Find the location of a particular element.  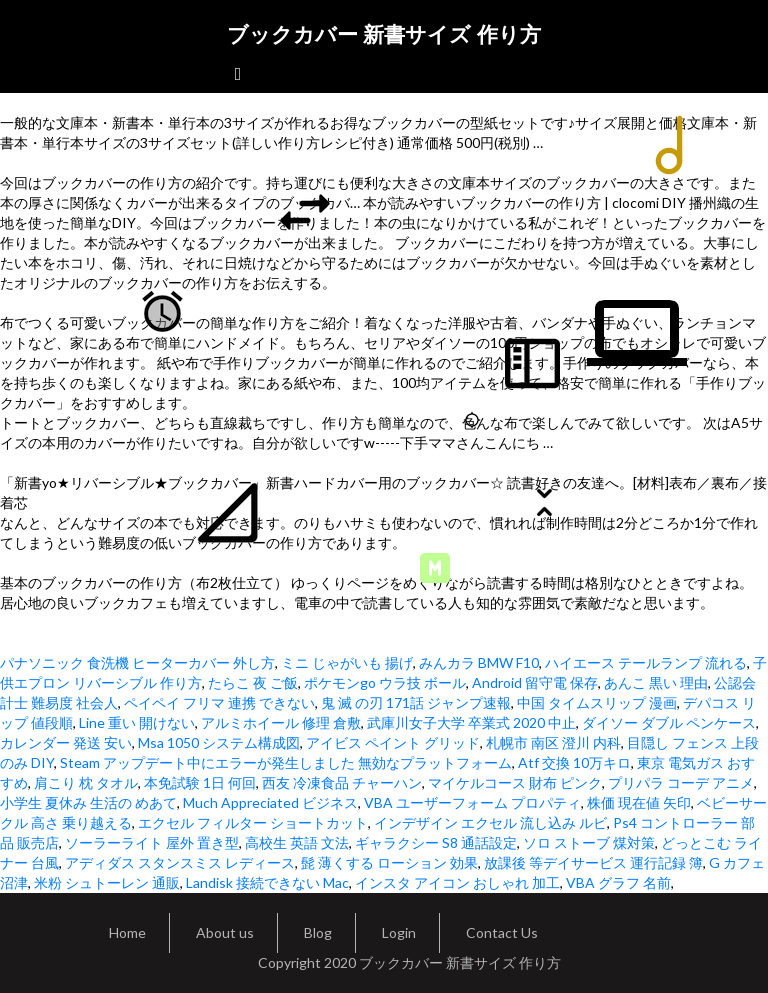

swap or exchange items is located at coordinates (305, 212).